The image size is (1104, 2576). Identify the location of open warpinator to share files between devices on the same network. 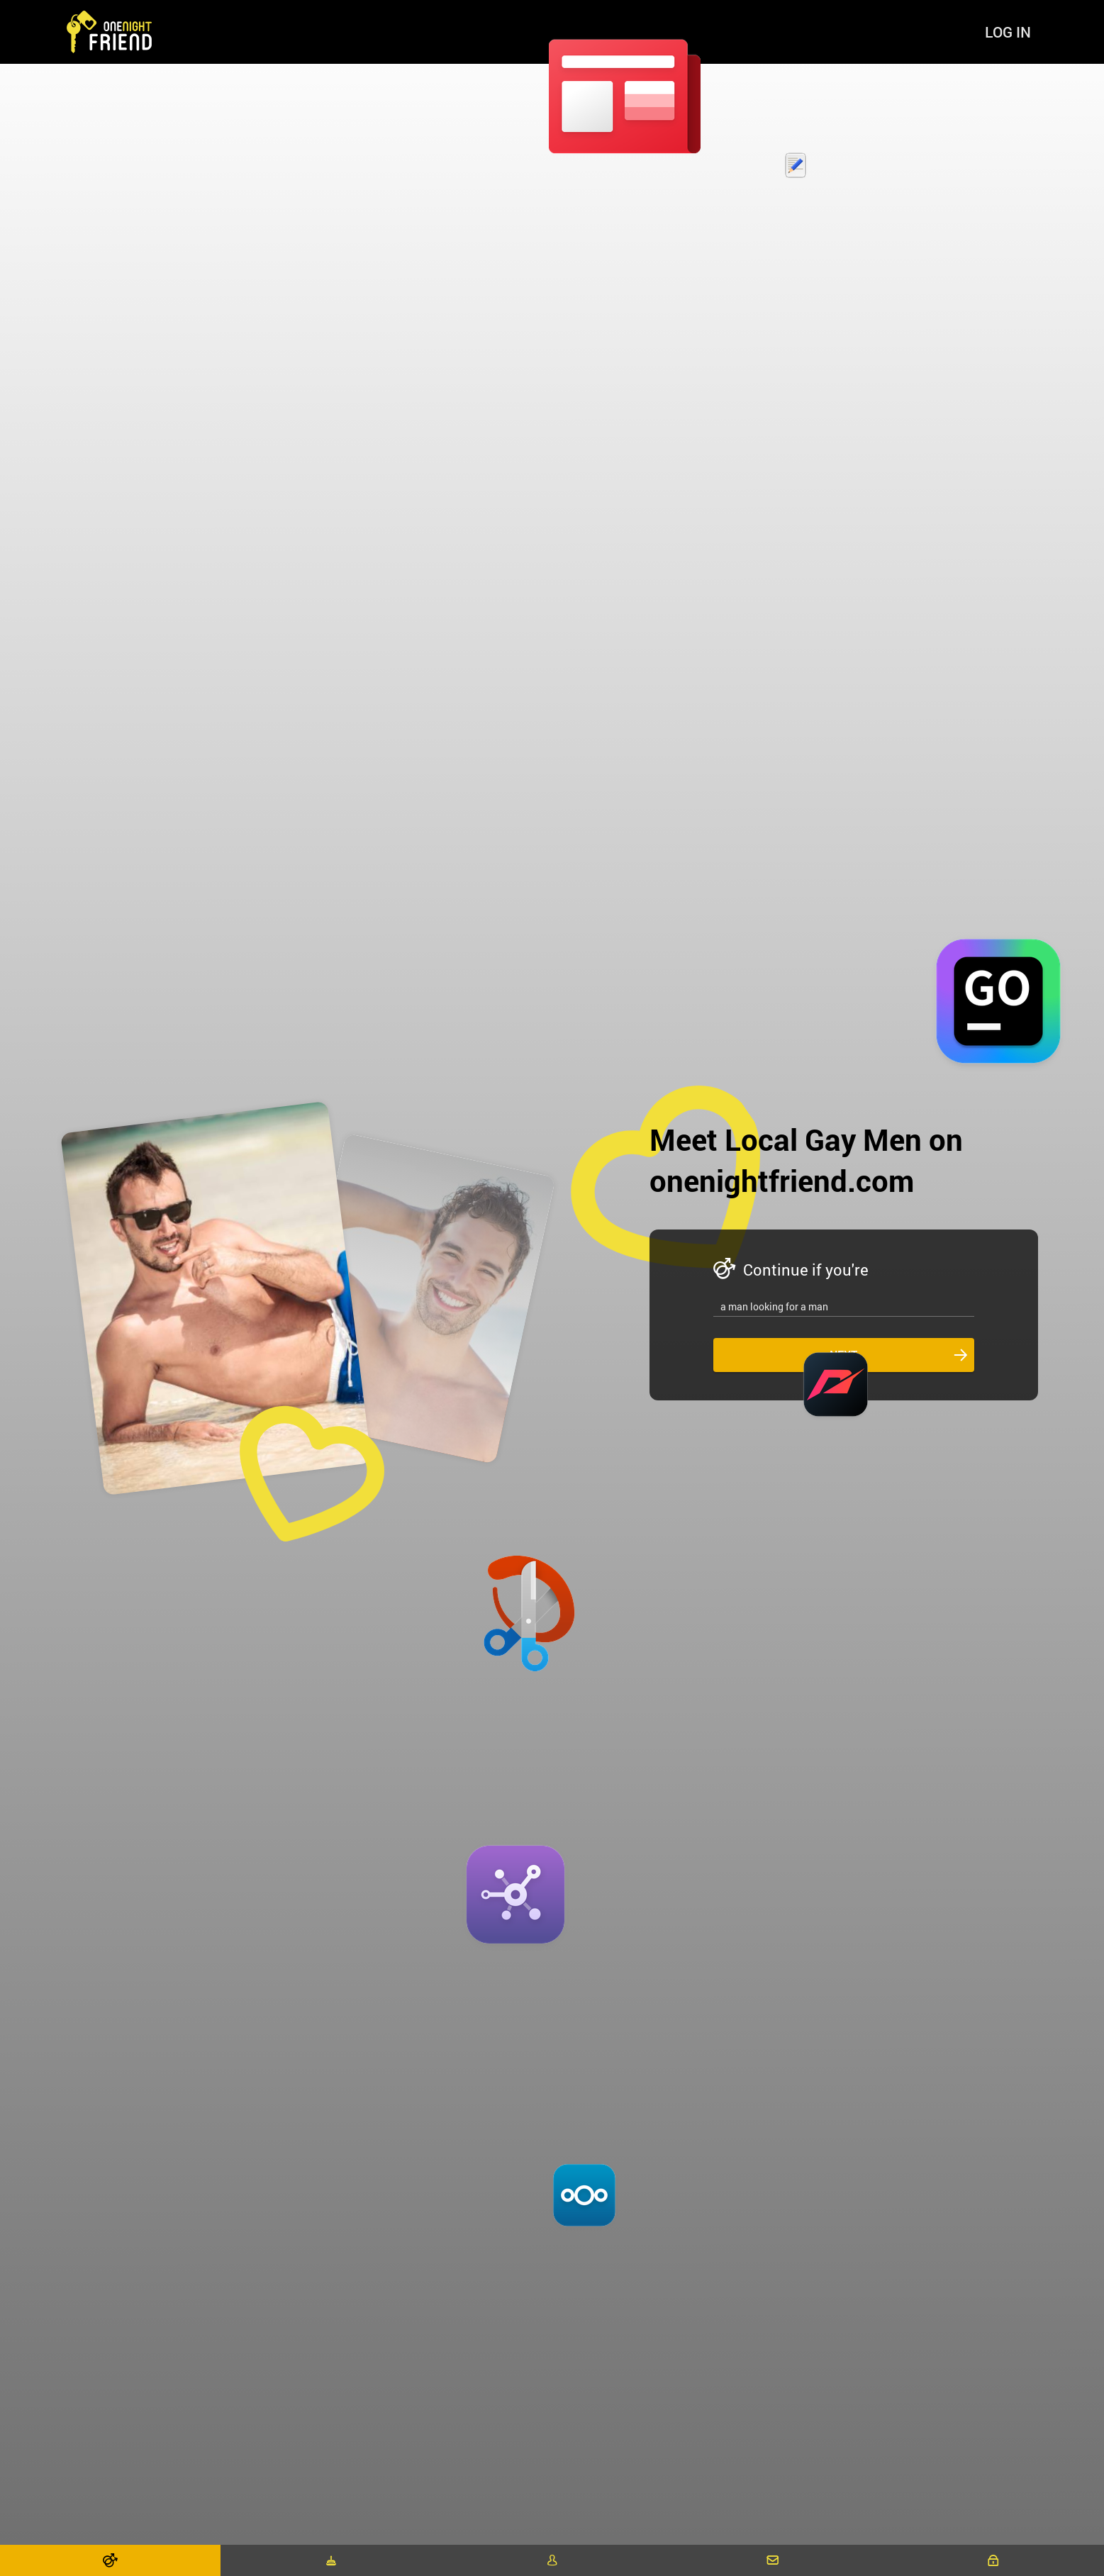
(515, 1895).